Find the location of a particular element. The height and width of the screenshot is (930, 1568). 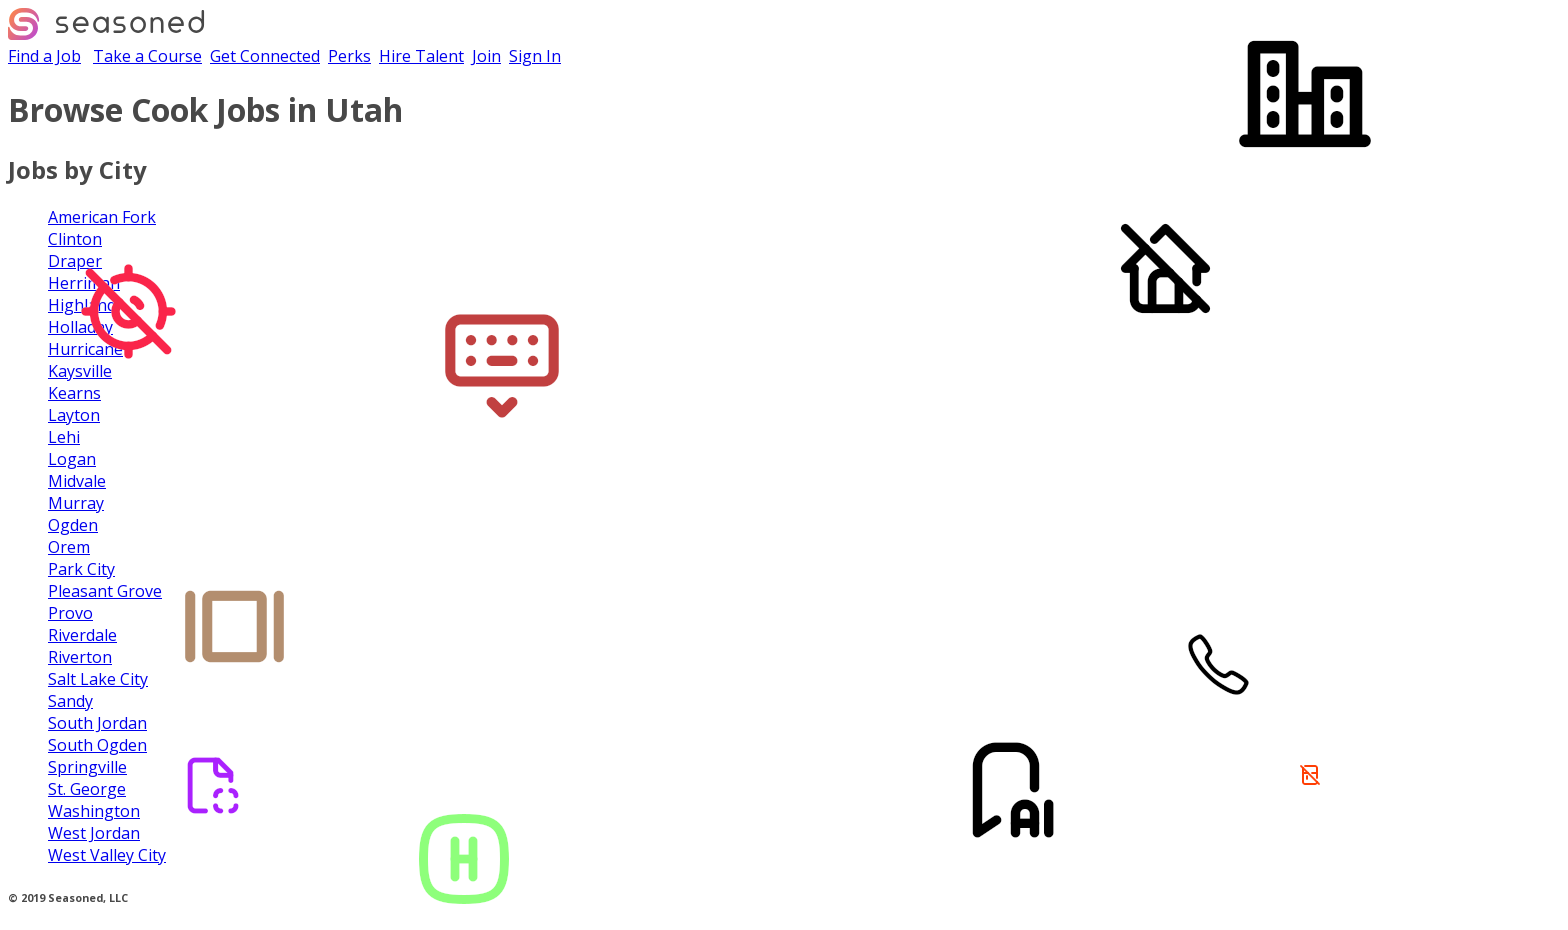

access AI-powered bookmarks is located at coordinates (1006, 790).